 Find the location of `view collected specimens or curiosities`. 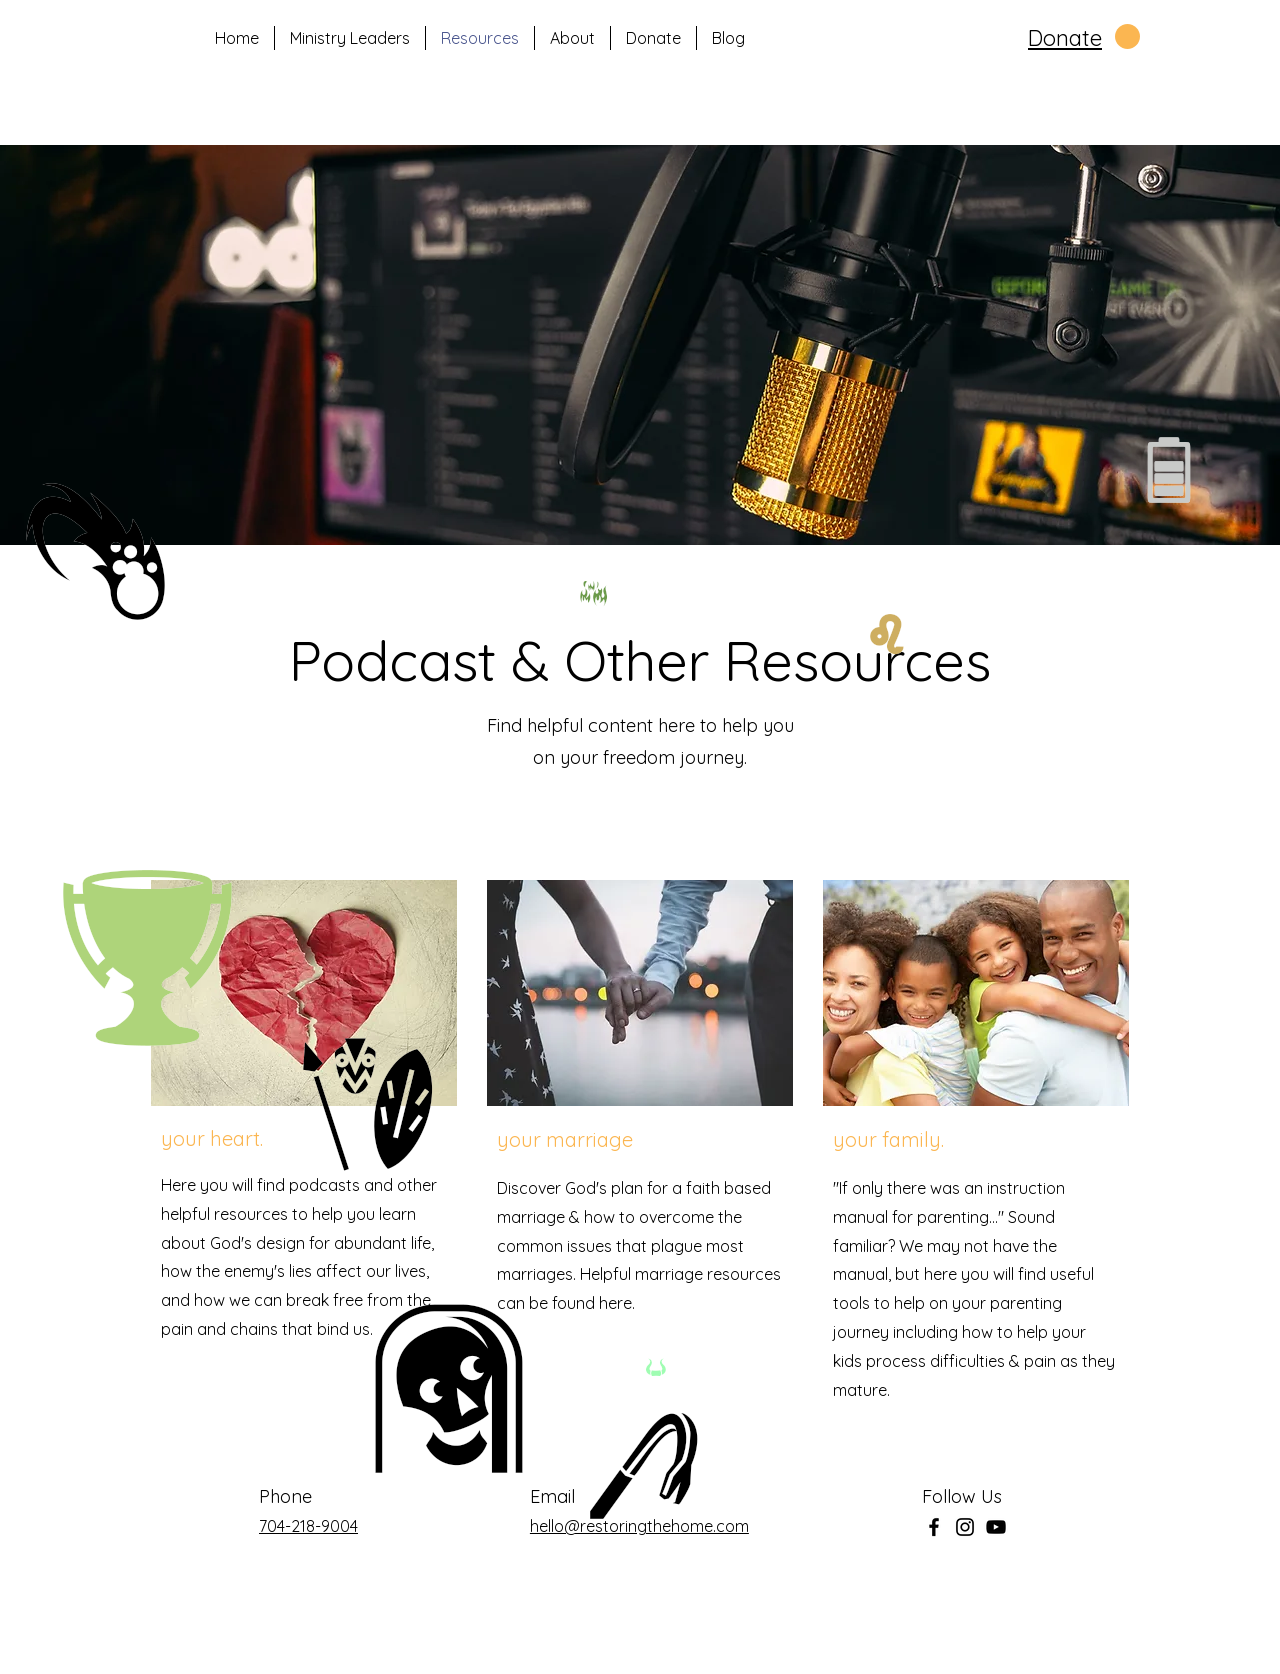

view collected specimens or curiosities is located at coordinates (450, 1389).